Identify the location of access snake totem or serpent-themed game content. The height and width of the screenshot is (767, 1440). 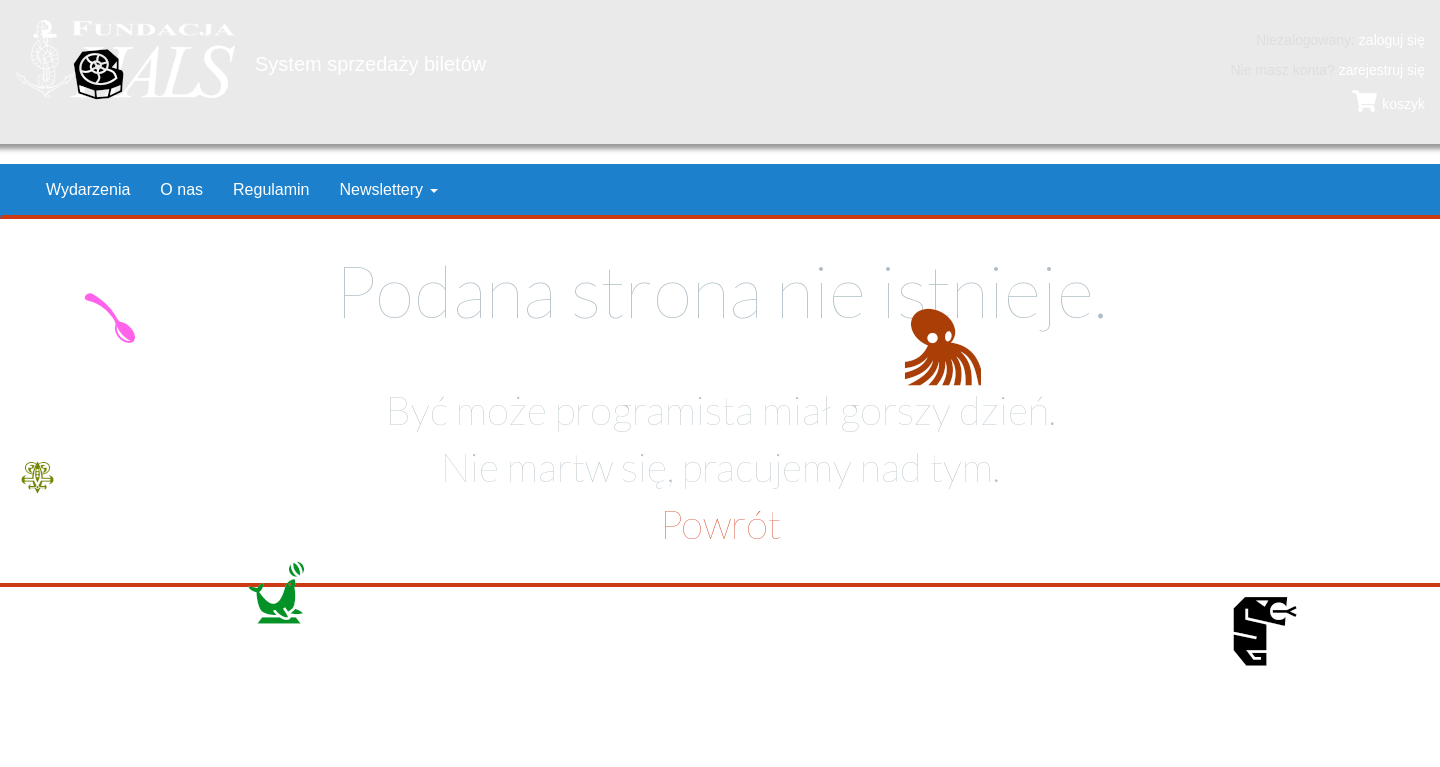
(1262, 631).